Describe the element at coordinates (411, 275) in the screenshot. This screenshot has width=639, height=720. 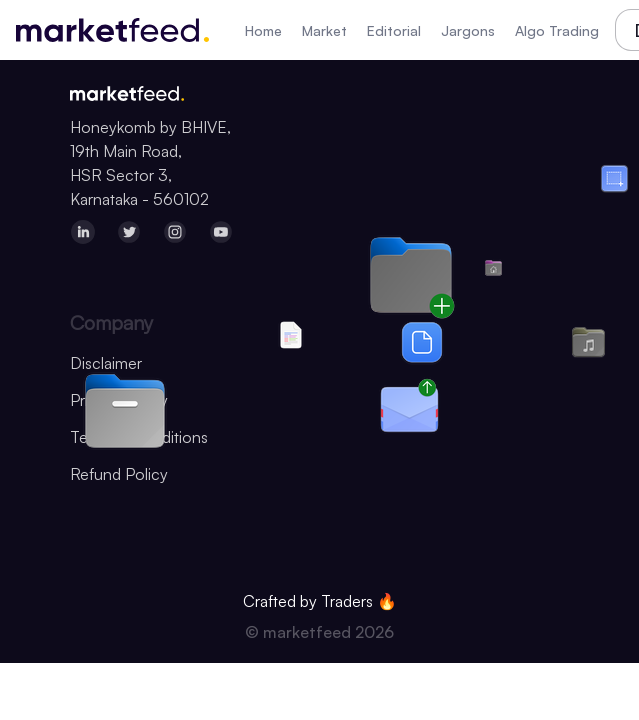
I see `create a new folder` at that location.